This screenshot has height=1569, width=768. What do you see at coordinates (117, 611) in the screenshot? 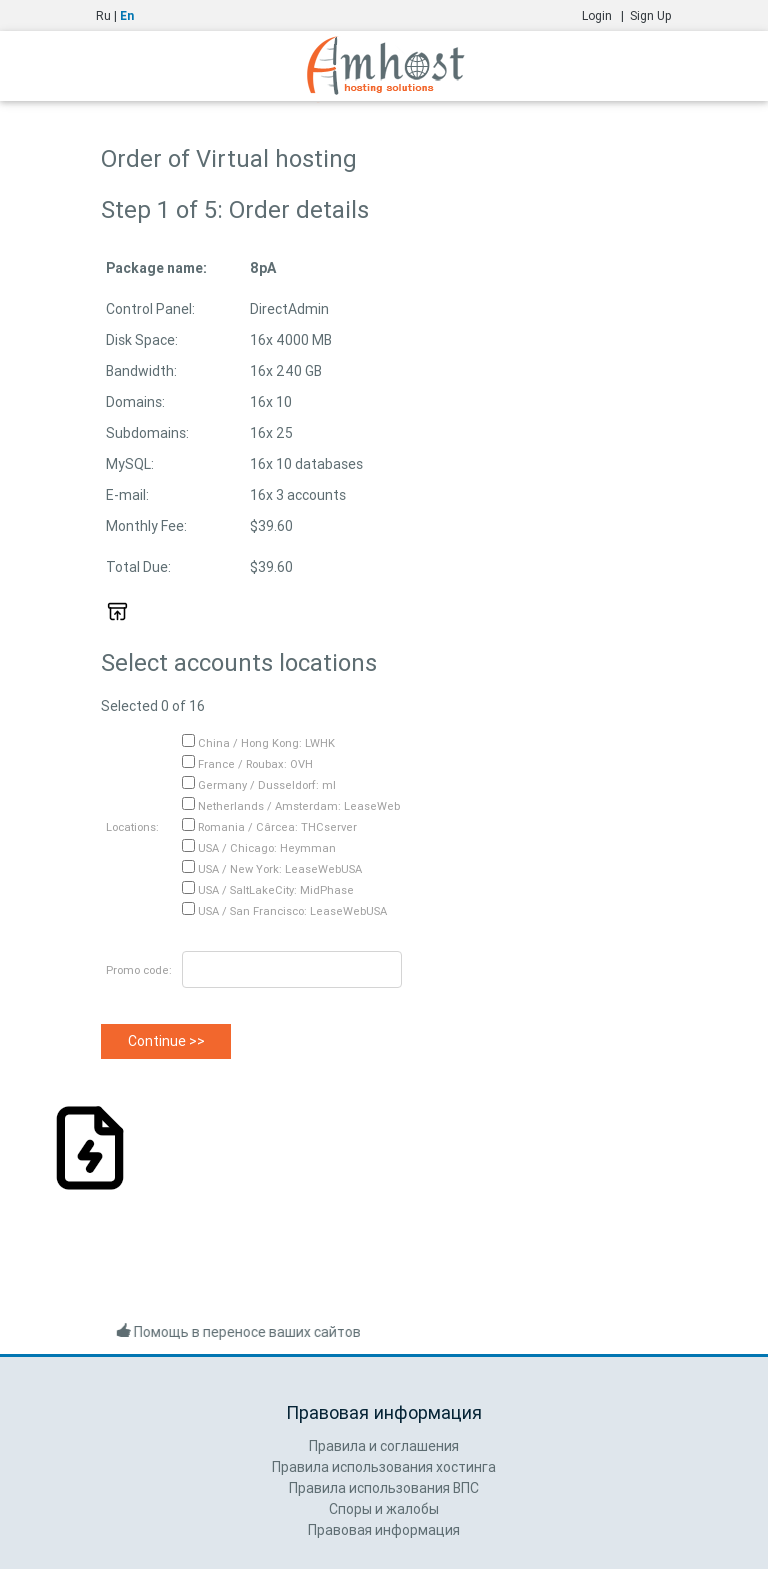
I see `restore item from archive` at bounding box center [117, 611].